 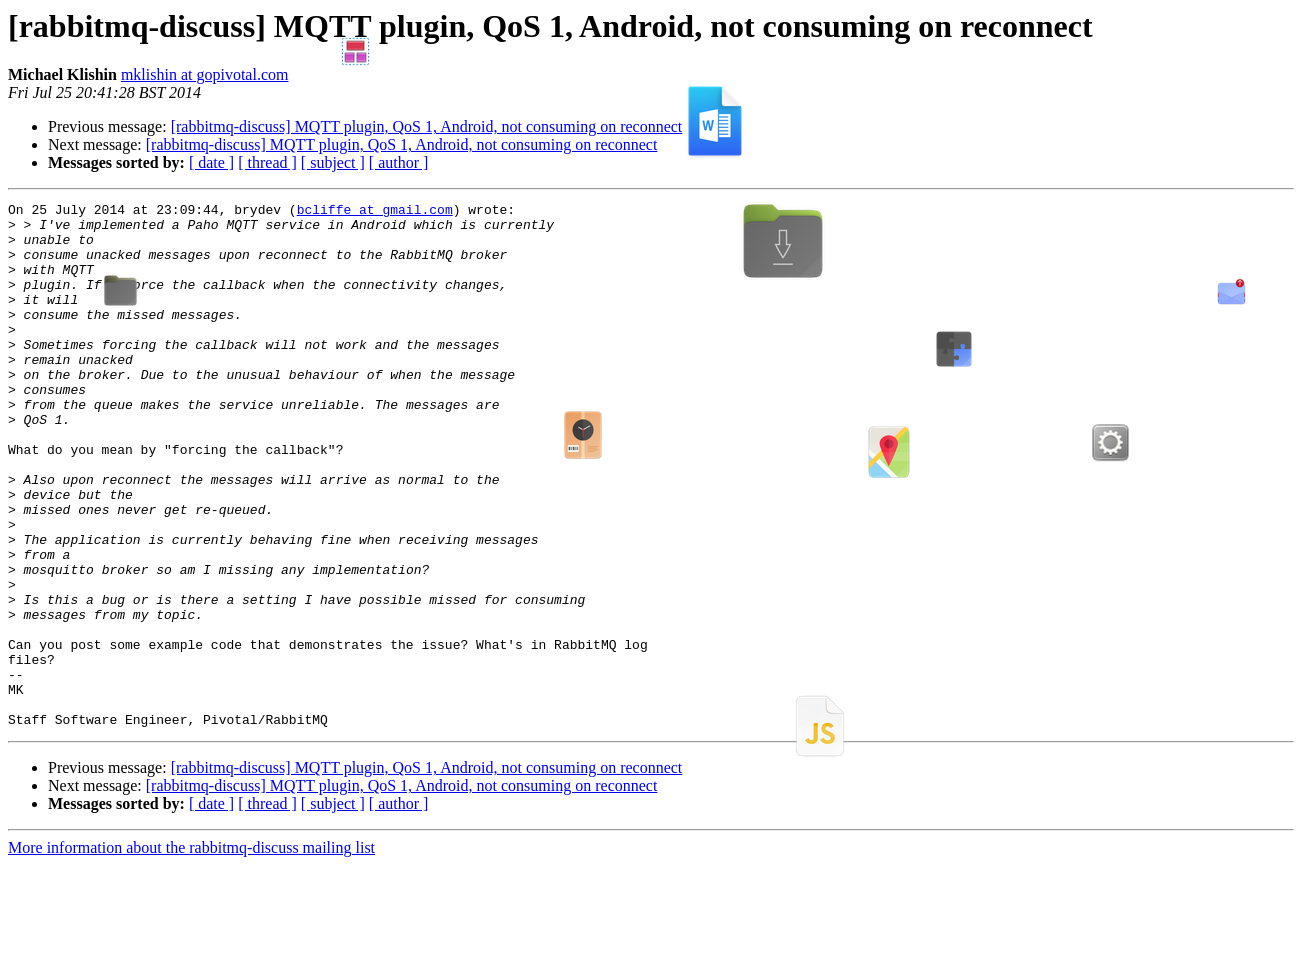 I want to click on send an email or message, so click(x=1231, y=293).